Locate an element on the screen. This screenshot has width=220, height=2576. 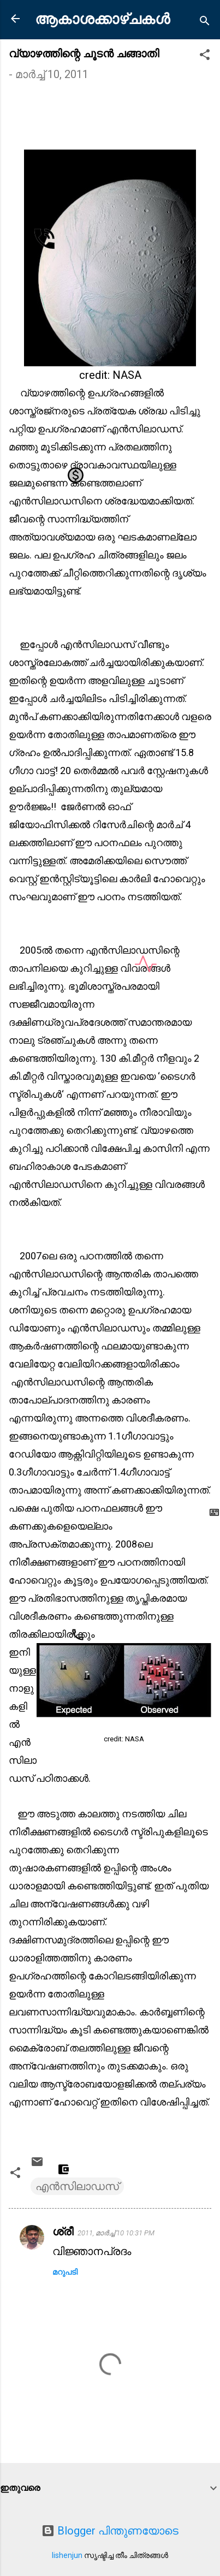
view repository activity and insights is located at coordinates (146, 964).